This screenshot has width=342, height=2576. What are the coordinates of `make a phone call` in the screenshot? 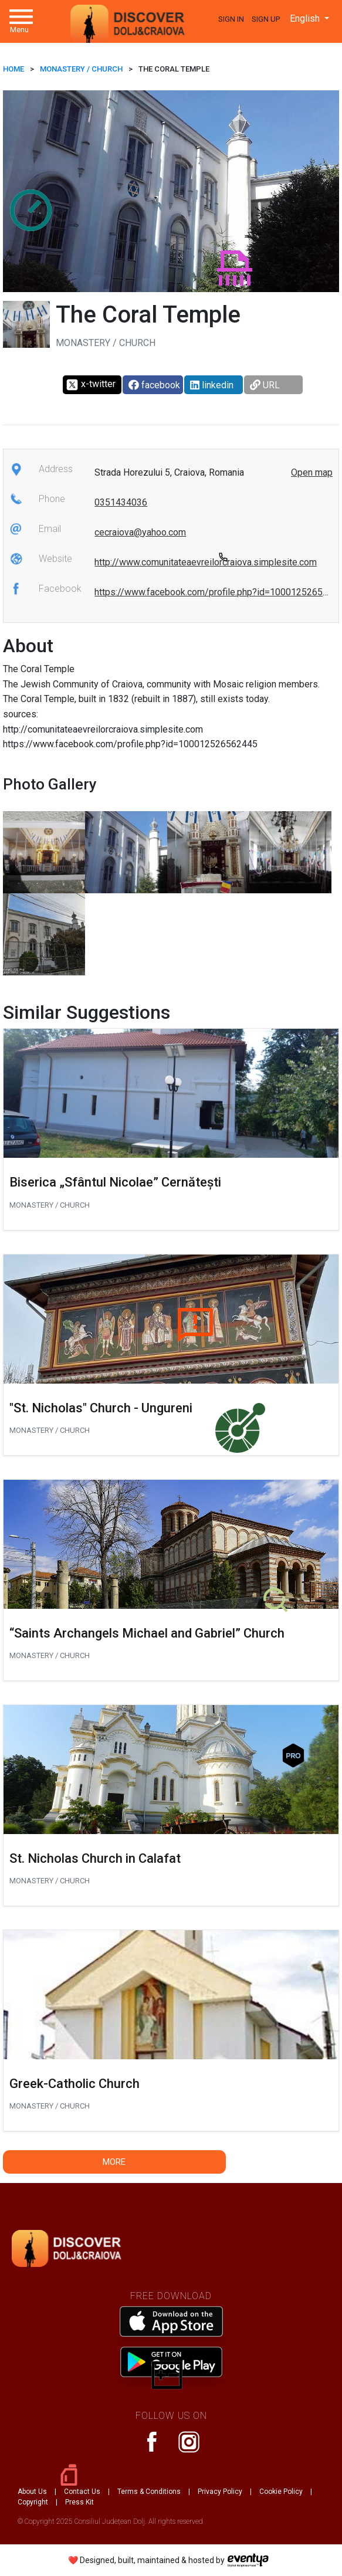 It's located at (223, 557).